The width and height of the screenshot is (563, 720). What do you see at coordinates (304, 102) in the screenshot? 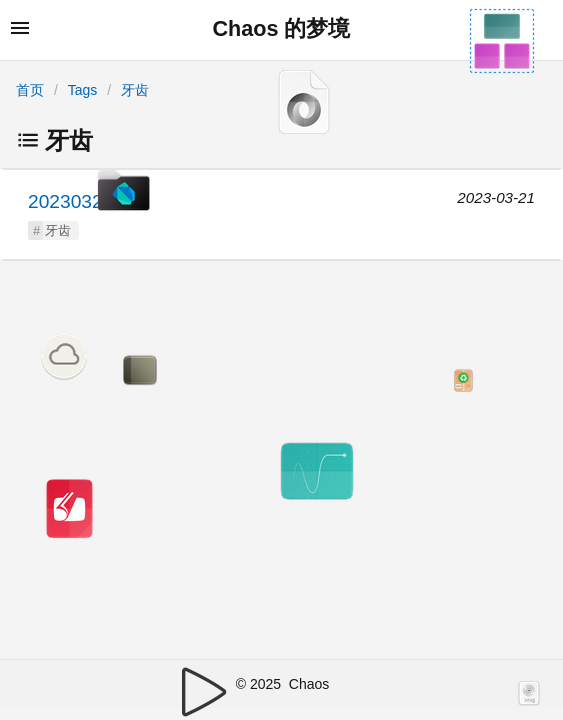
I see `a JSON file type indicator` at bounding box center [304, 102].